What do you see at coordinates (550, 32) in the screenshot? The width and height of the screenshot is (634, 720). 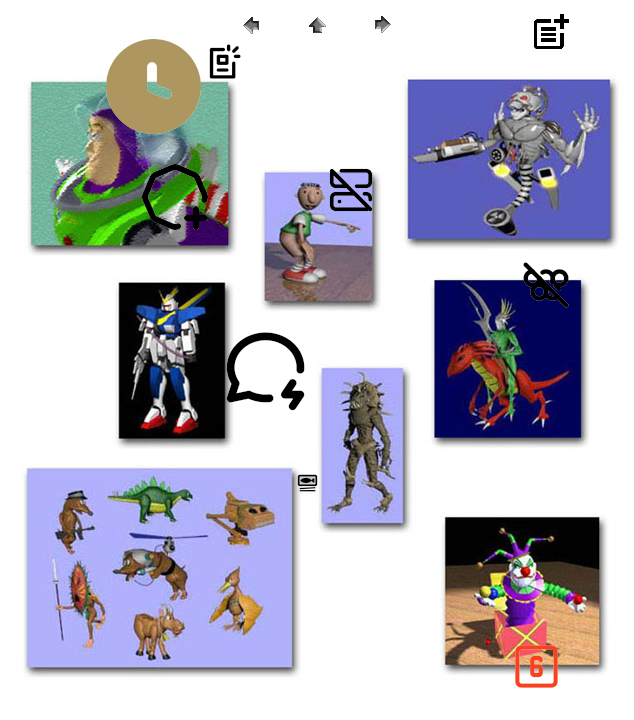 I see `create a new post or document` at bounding box center [550, 32].